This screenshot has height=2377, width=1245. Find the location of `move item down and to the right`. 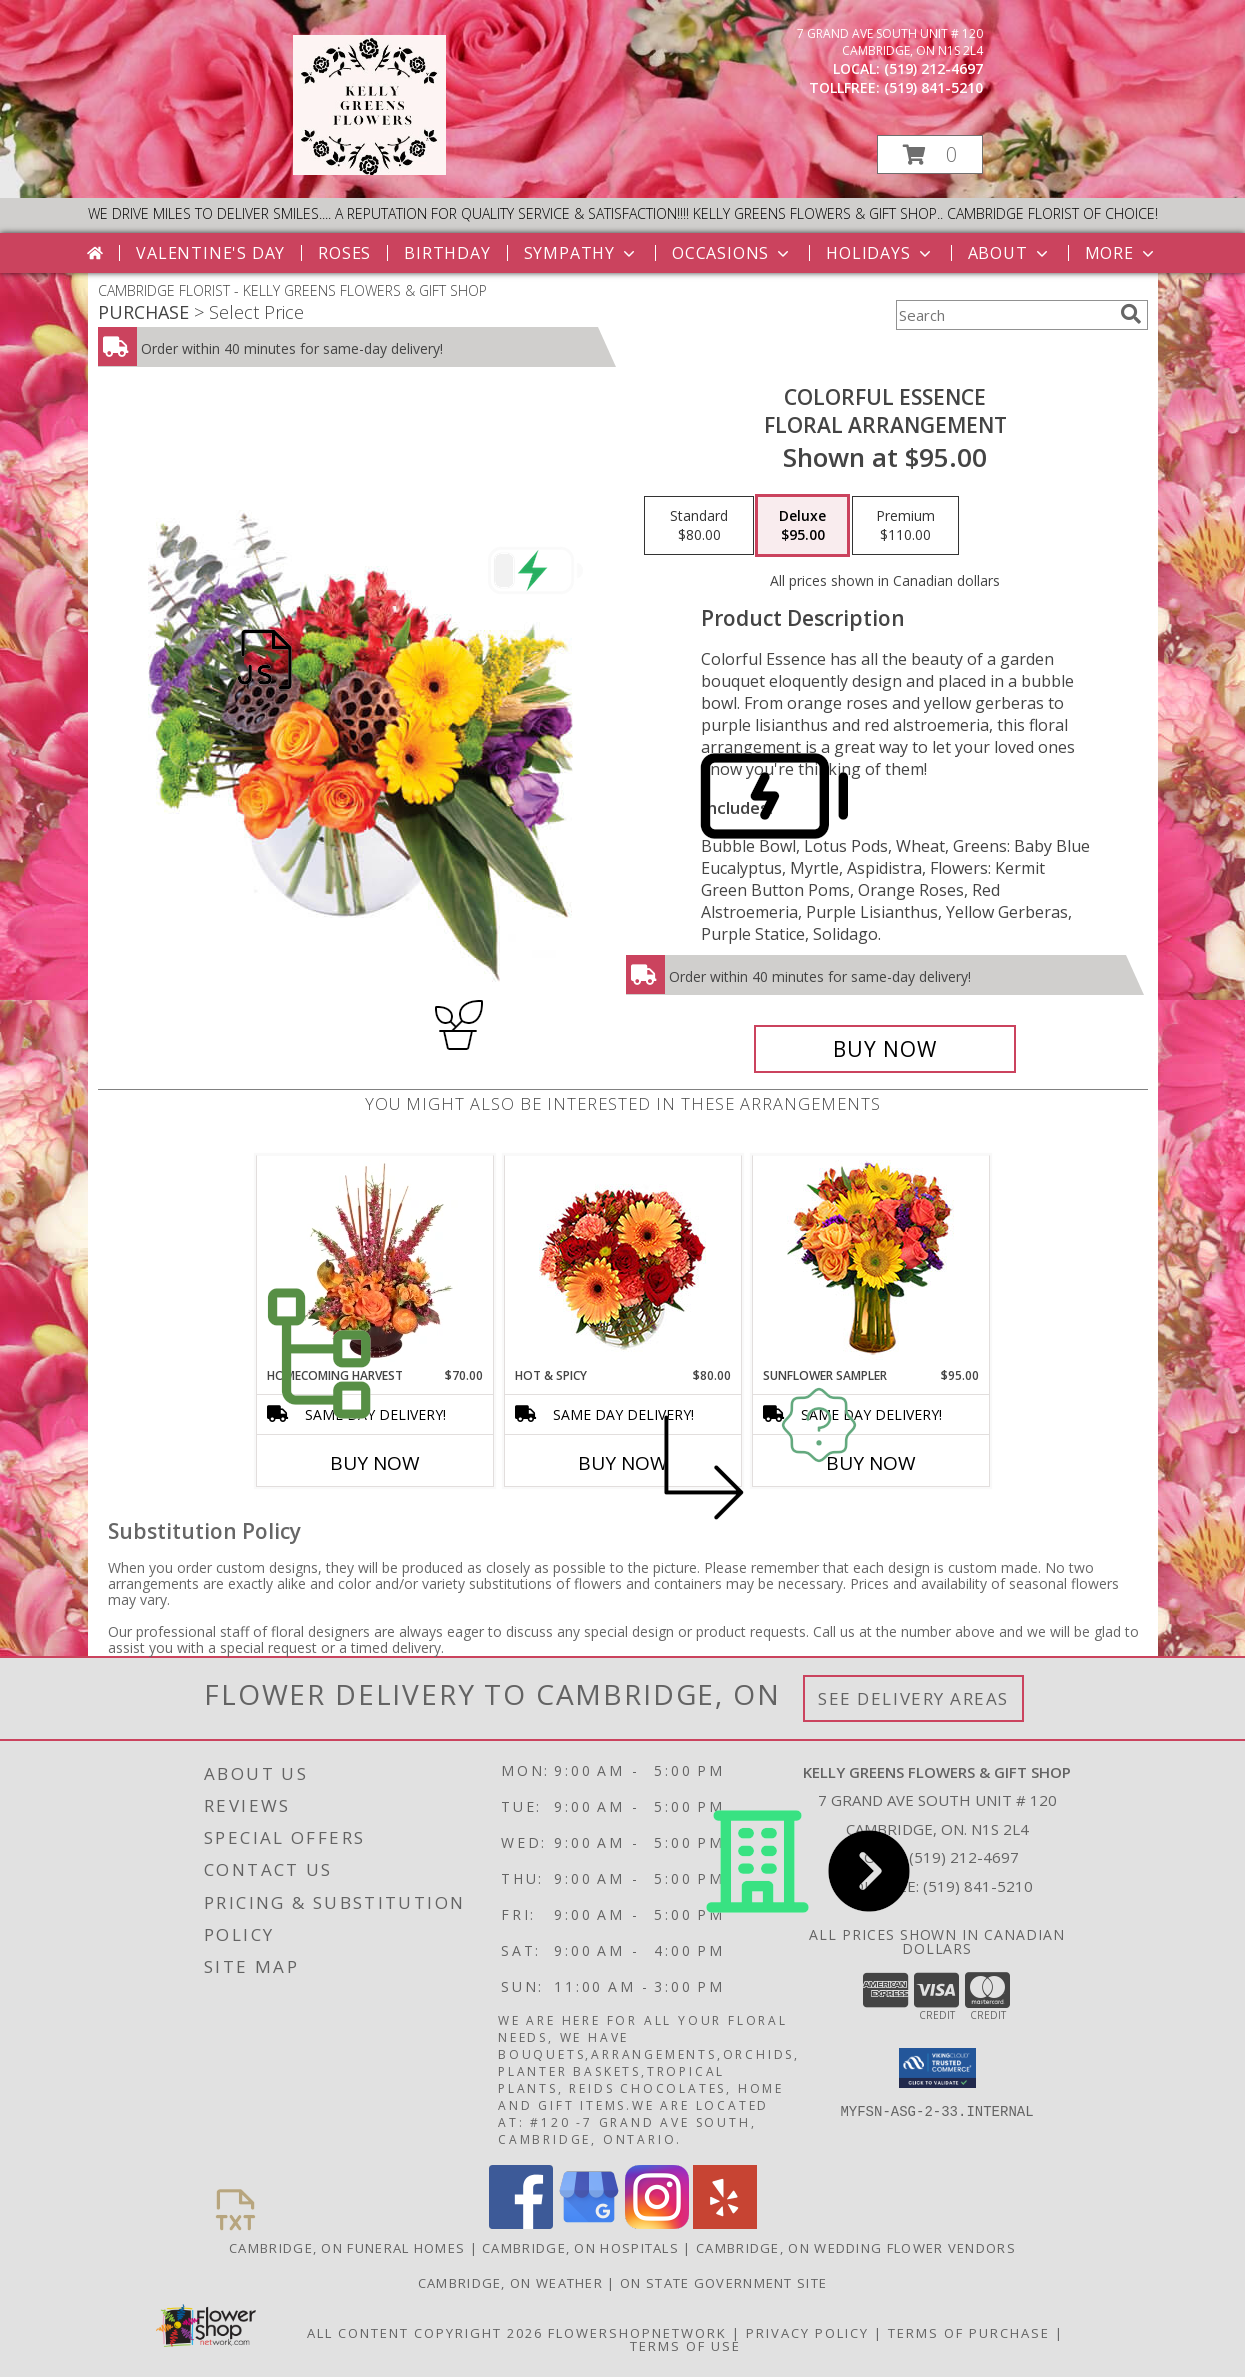

move item down and to the right is located at coordinates (695, 1467).